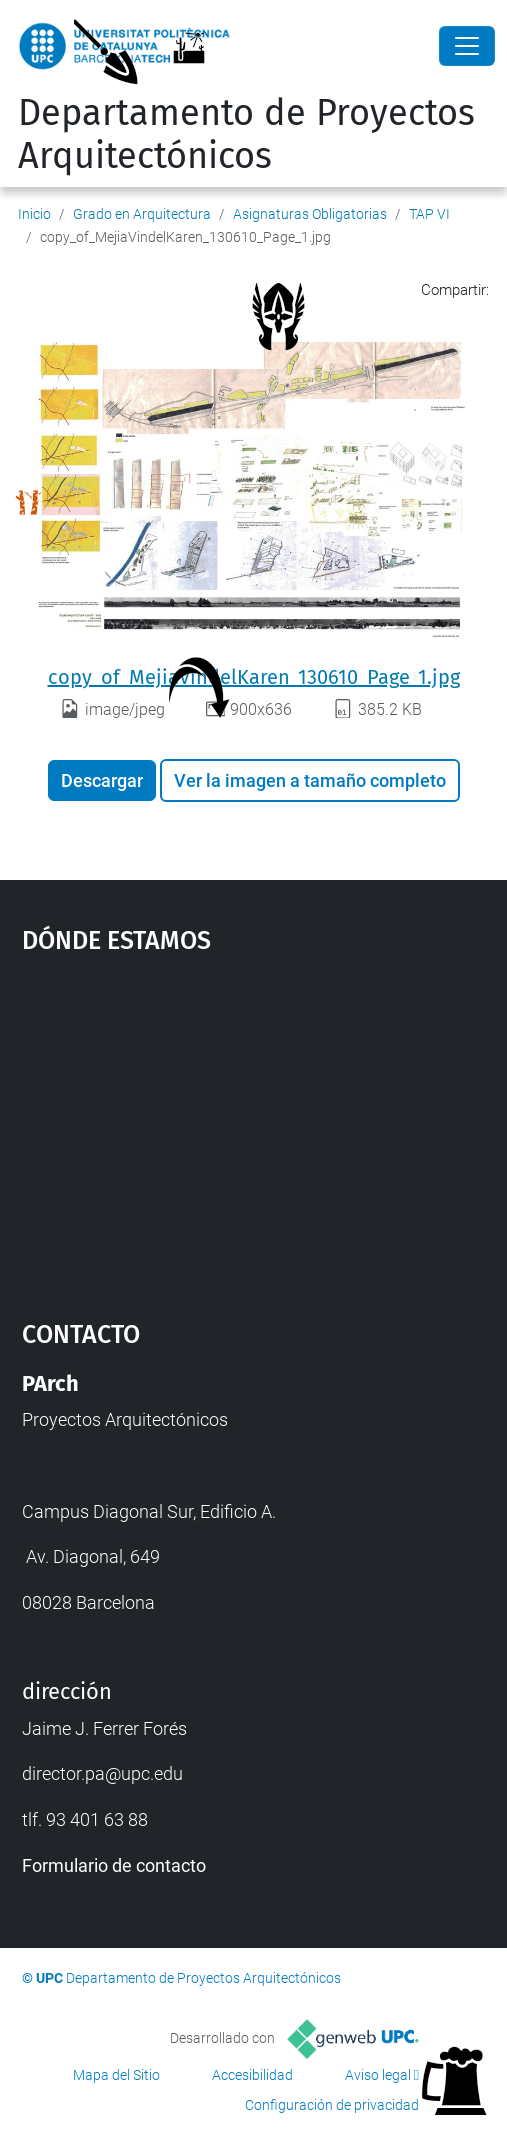 The image size is (507, 2140). Describe the element at coordinates (198, 687) in the screenshot. I see `perform a dunk or slam action in a game` at that location.